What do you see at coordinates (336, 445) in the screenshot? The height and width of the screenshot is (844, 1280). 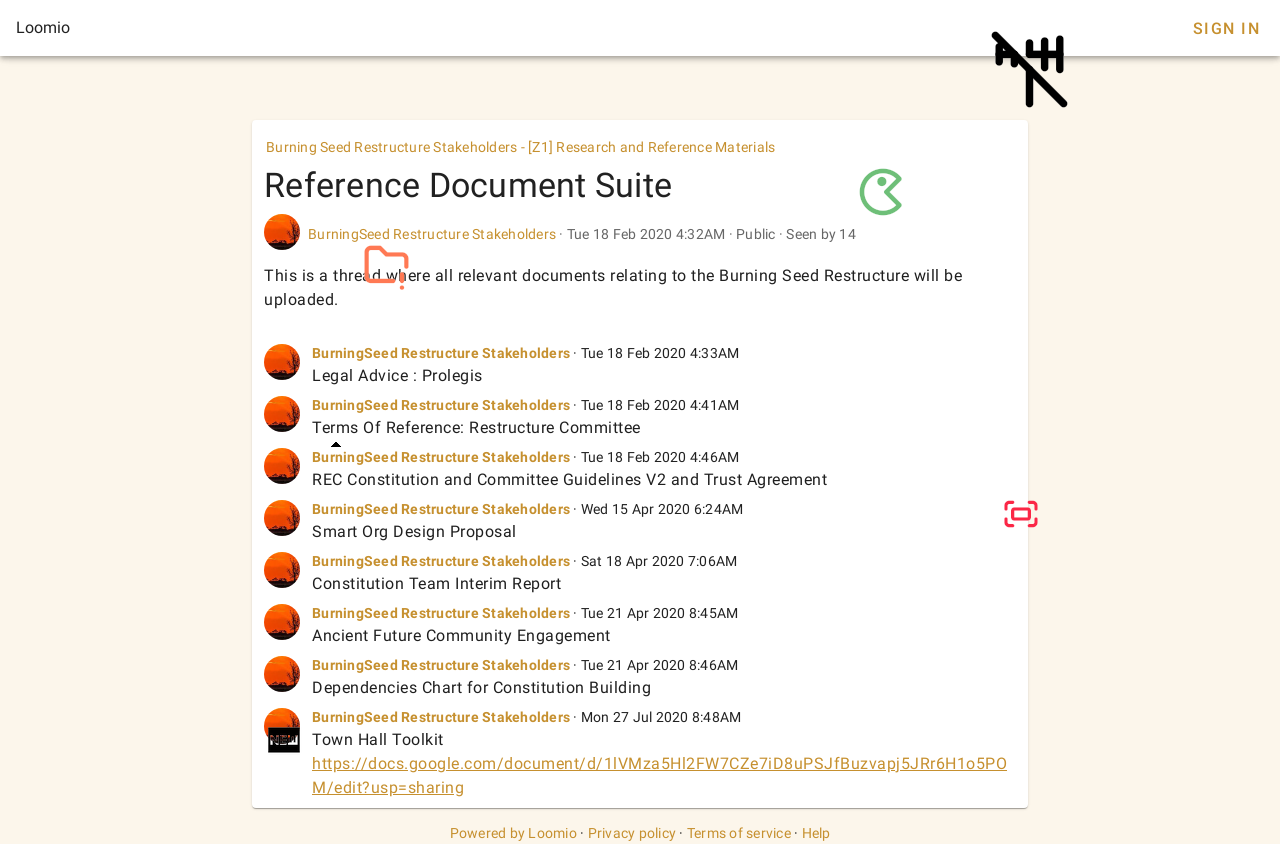 I see `expand or collapse a dropdown menu upward` at bounding box center [336, 445].